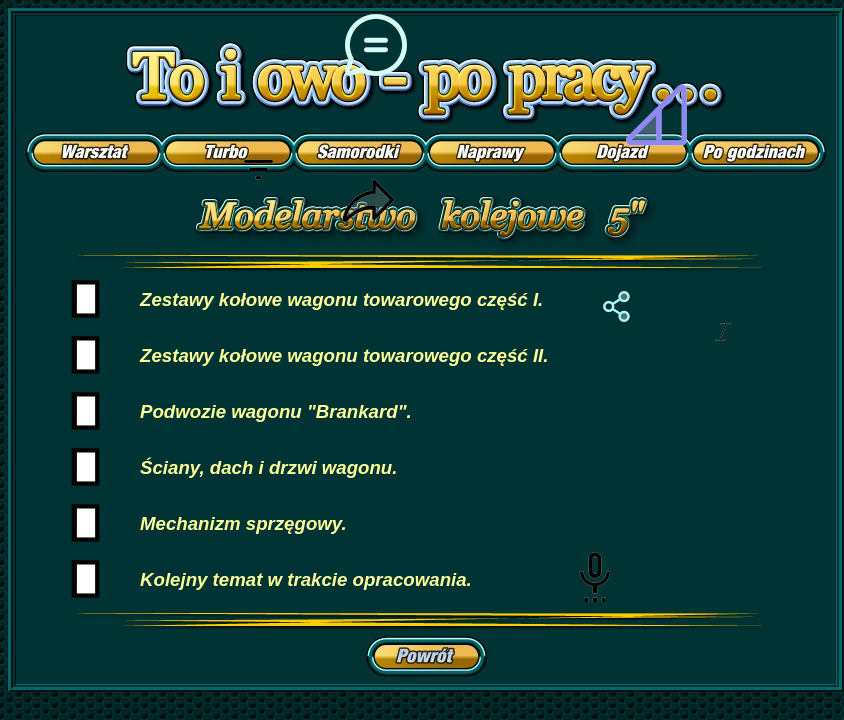  Describe the element at coordinates (595, 576) in the screenshot. I see `access voice input settings` at that location.